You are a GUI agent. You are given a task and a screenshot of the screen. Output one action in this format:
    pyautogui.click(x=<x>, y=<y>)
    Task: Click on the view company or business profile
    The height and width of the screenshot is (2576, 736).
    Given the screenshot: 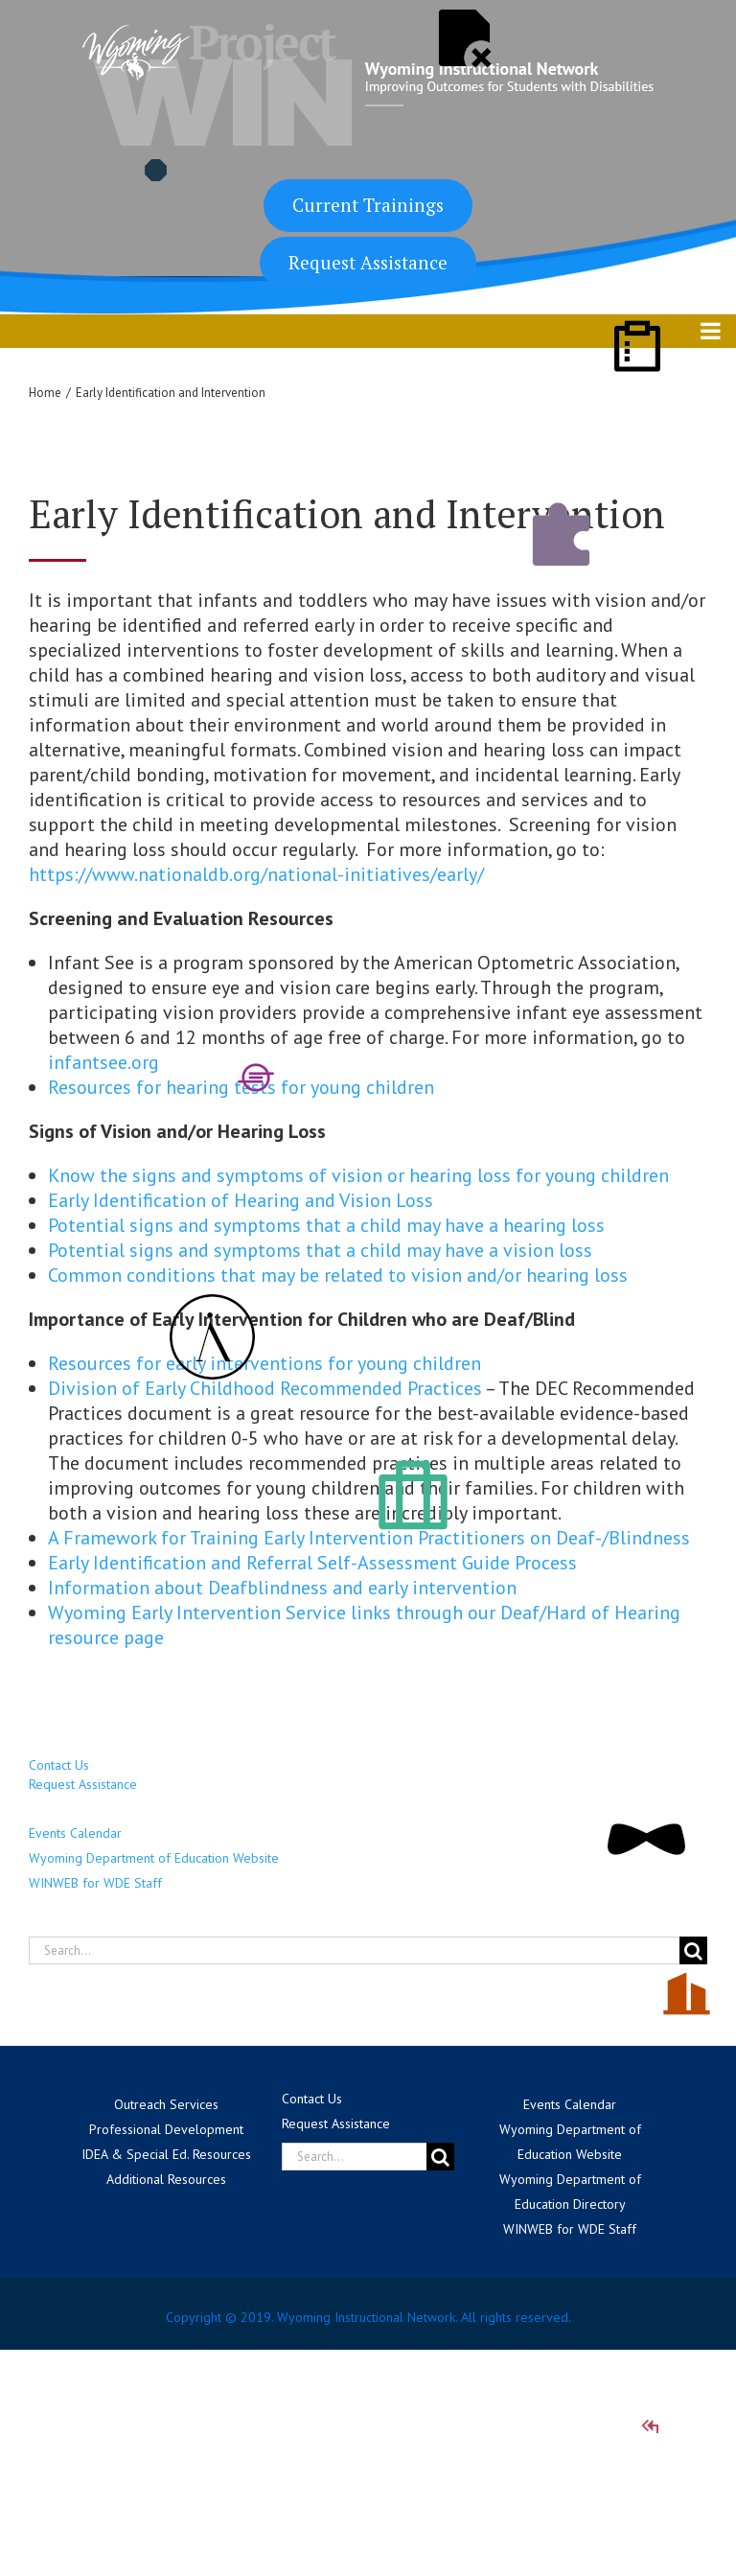 What is the action you would take?
    pyautogui.click(x=686, y=1995)
    